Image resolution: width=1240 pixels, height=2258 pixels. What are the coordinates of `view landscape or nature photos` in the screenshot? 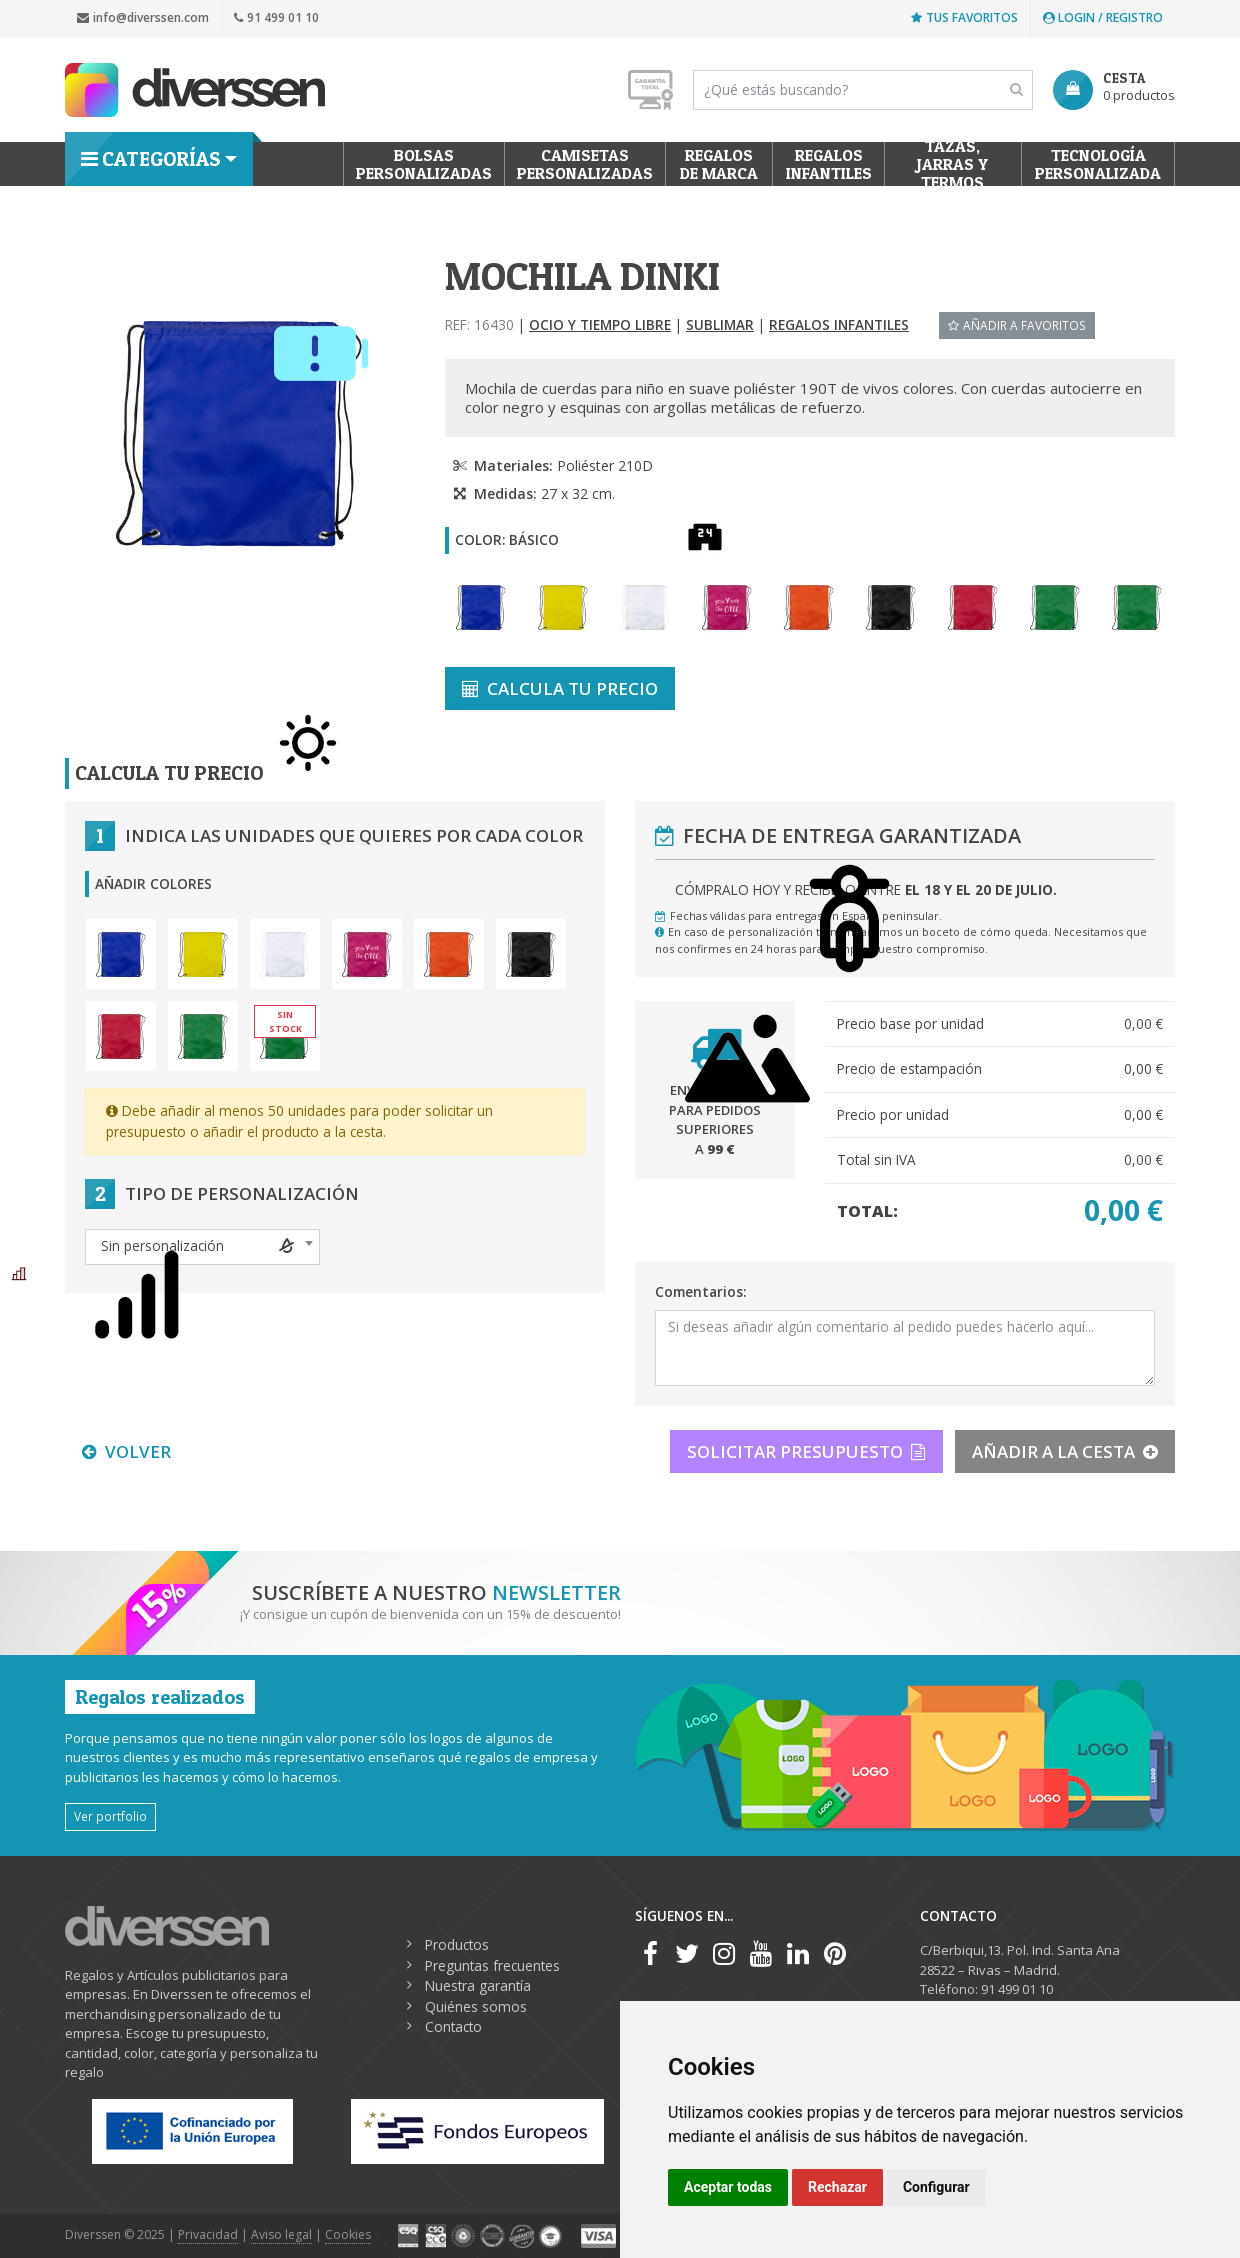 It's located at (747, 1063).